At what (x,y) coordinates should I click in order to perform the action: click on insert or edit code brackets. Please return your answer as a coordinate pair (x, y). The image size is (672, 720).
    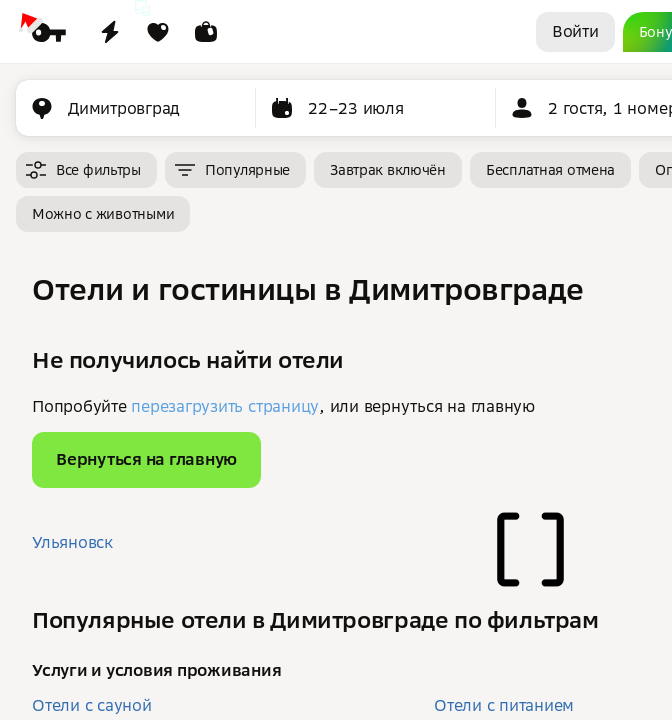
    Looking at the image, I should click on (530, 549).